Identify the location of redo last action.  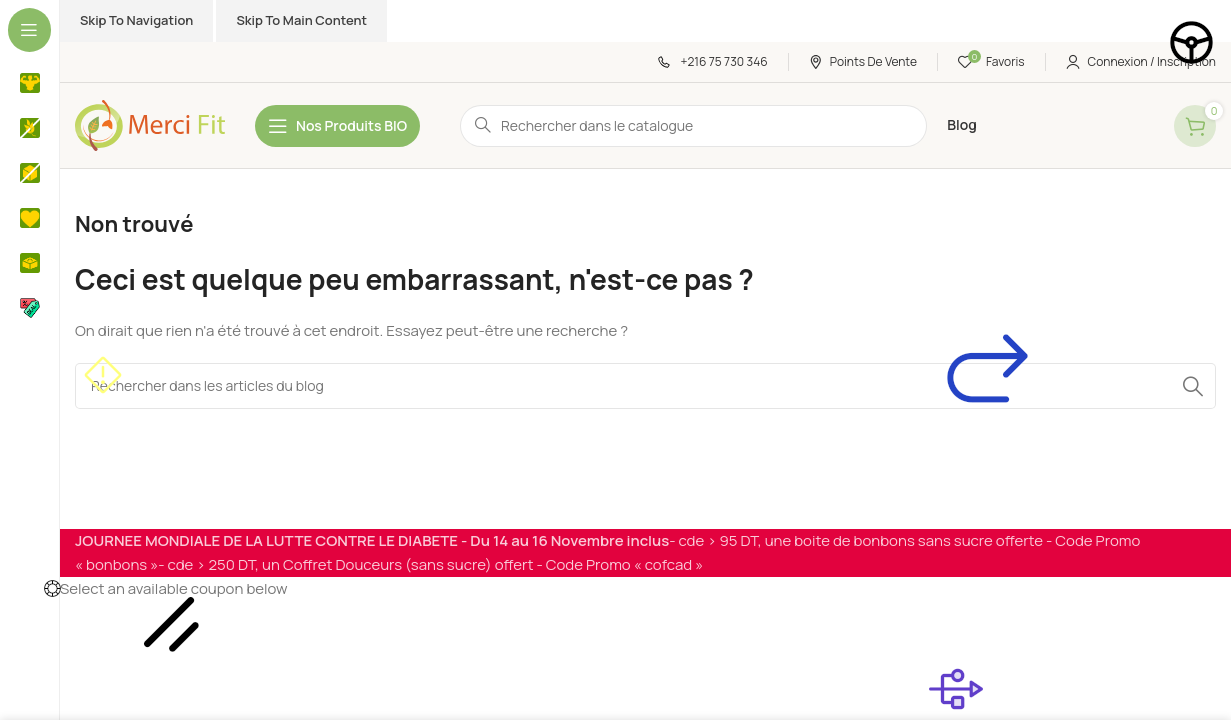
(987, 371).